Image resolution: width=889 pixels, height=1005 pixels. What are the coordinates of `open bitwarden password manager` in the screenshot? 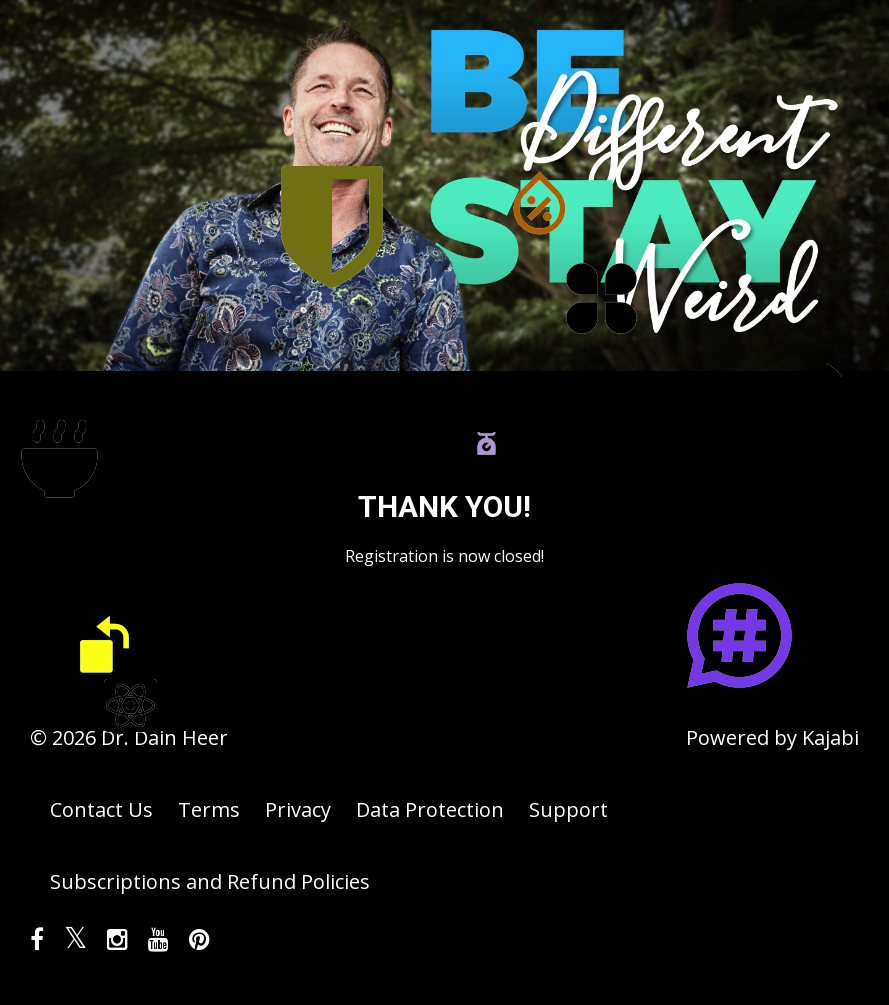 It's located at (332, 227).